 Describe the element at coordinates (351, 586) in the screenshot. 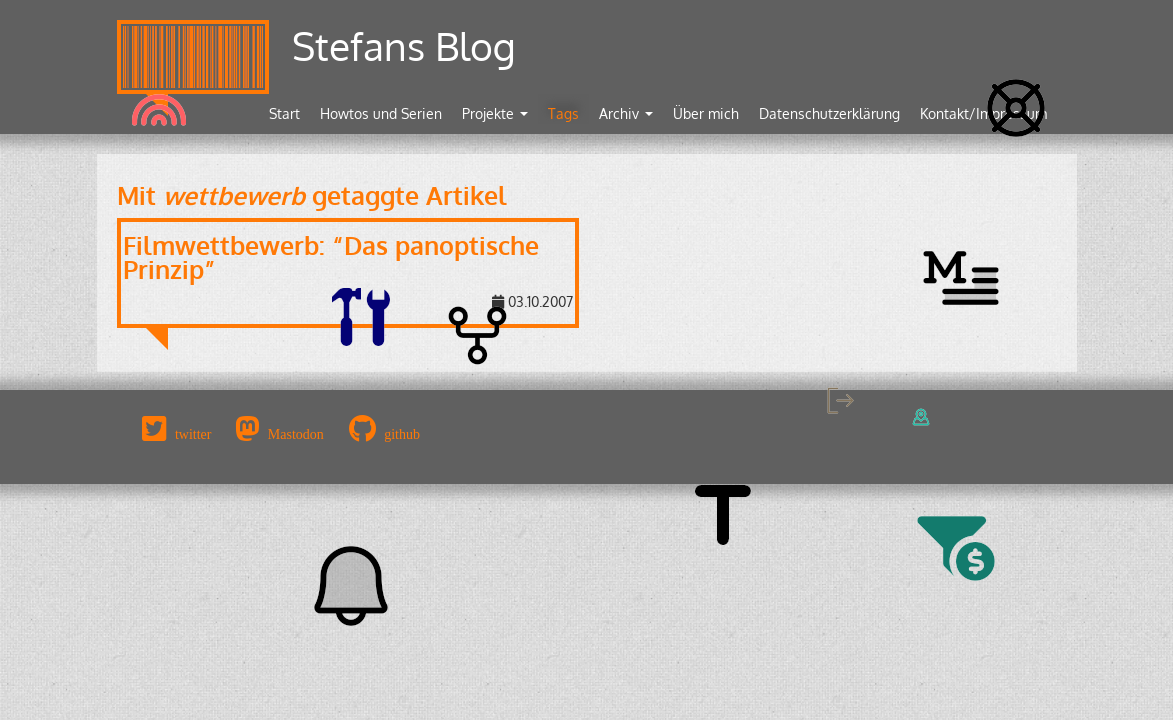

I see `view notifications` at that location.